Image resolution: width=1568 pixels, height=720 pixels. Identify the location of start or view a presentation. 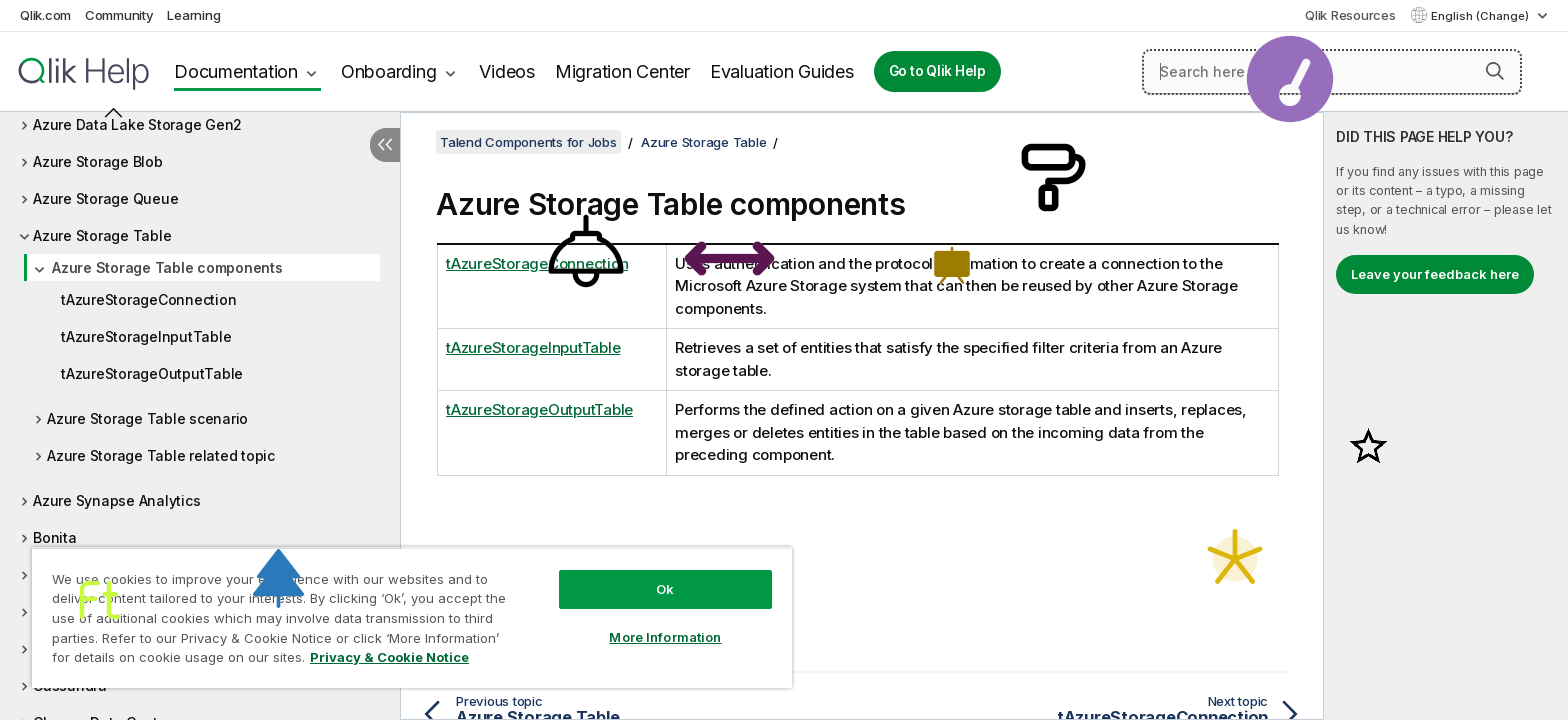
(952, 266).